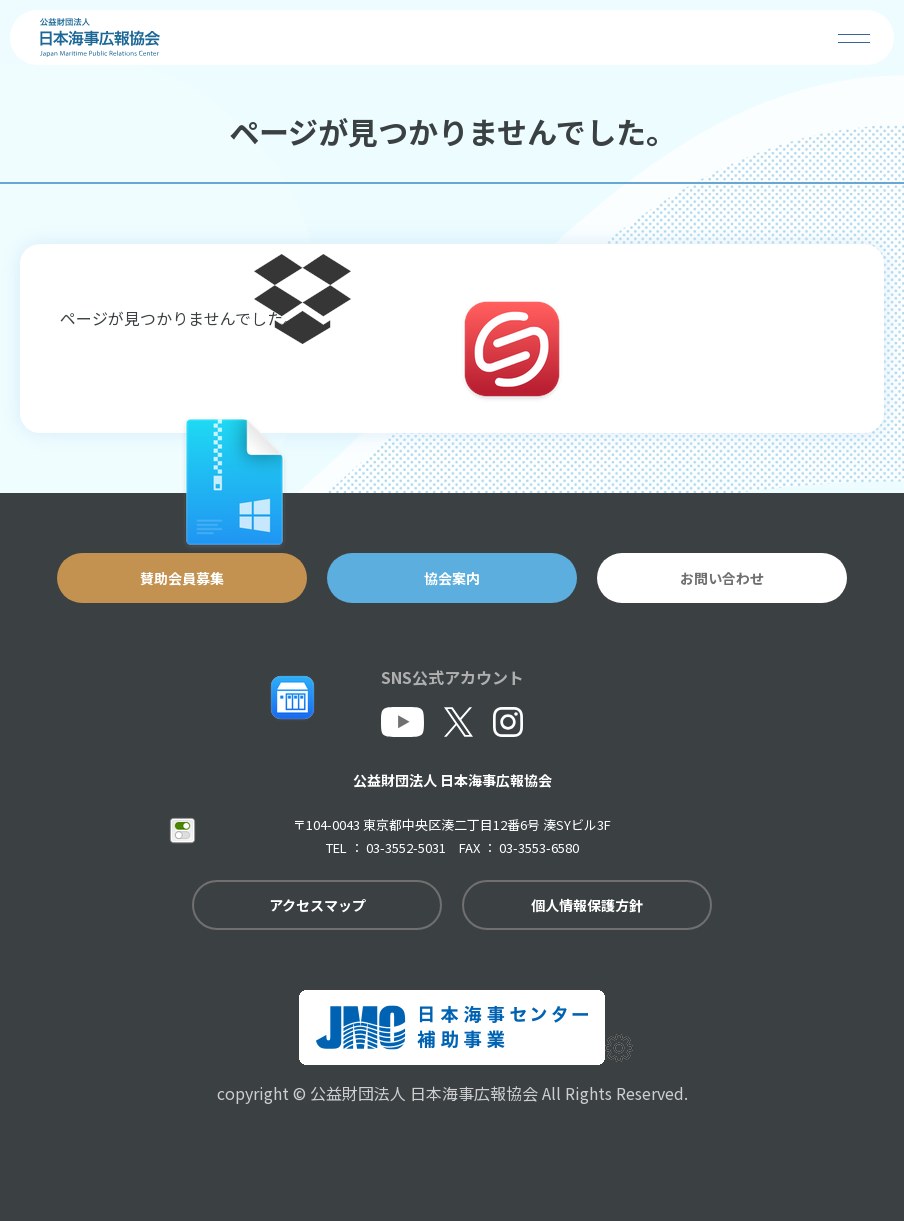  What do you see at coordinates (302, 302) in the screenshot?
I see `open Dropbox cloud storage` at bounding box center [302, 302].